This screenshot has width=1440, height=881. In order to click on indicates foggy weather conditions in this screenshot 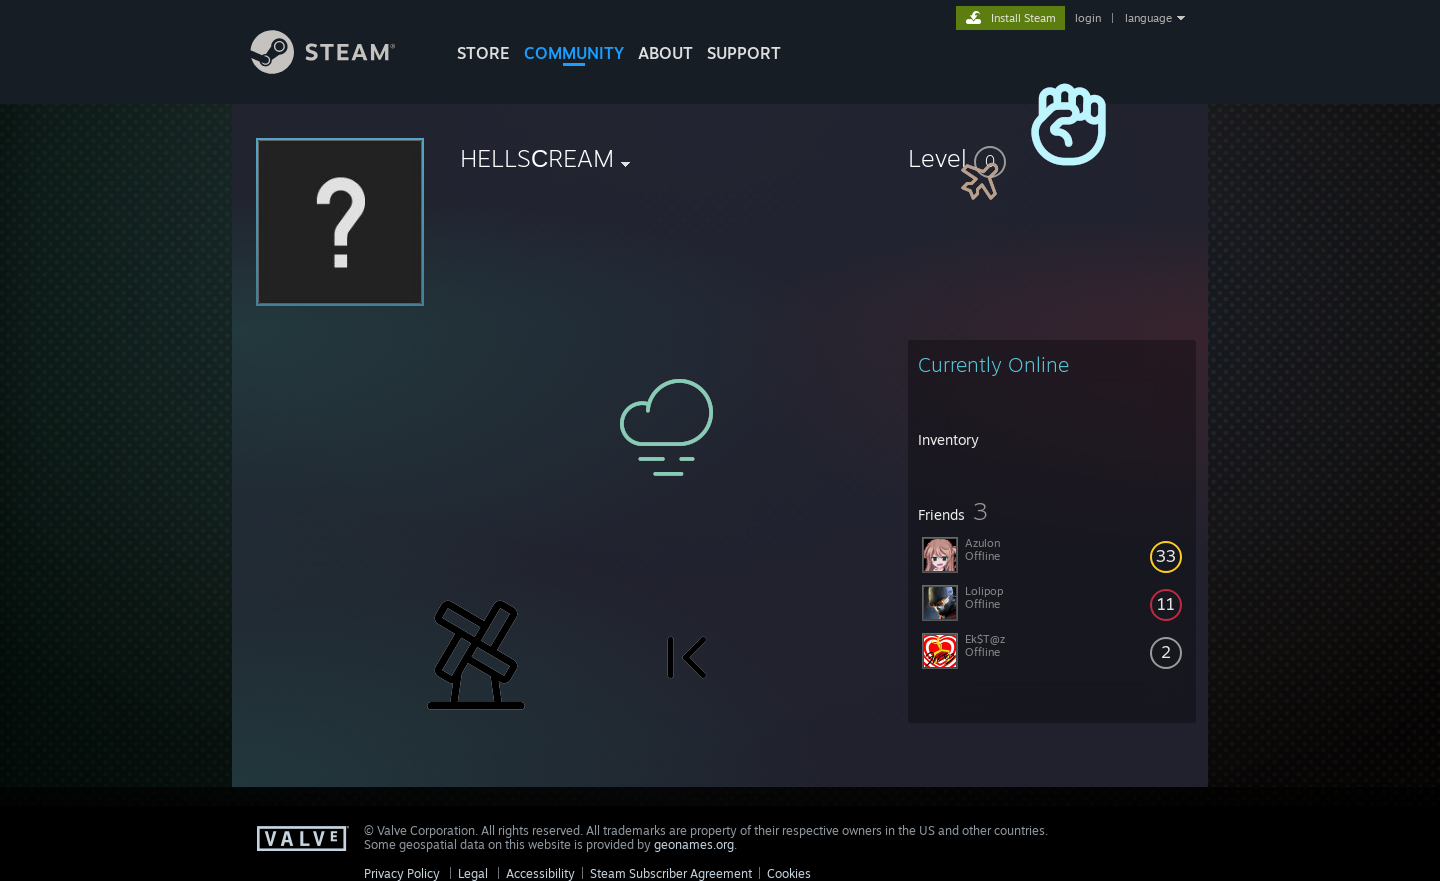, I will do `click(666, 425)`.